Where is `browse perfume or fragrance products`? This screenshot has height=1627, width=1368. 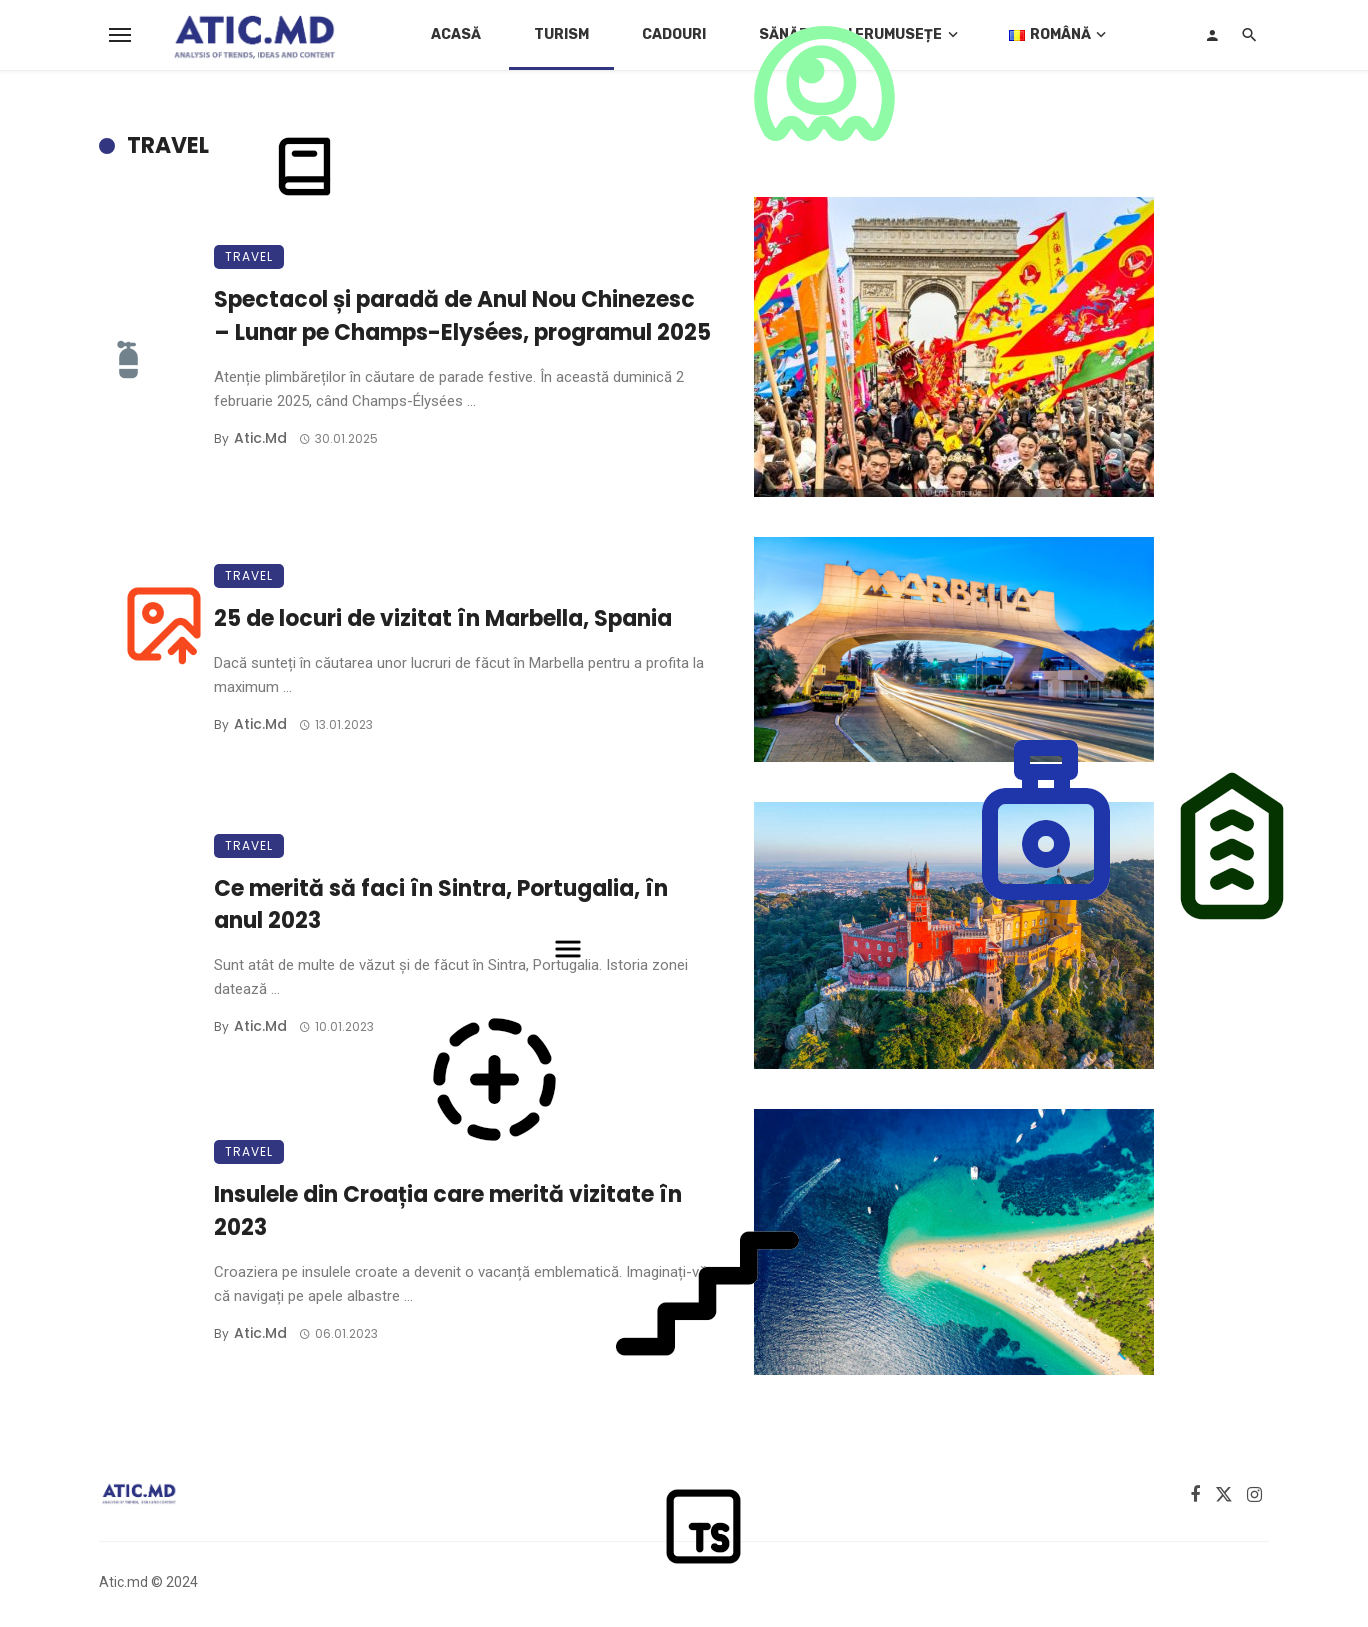 browse perfume or fragrance products is located at coordinates (1046, 820).